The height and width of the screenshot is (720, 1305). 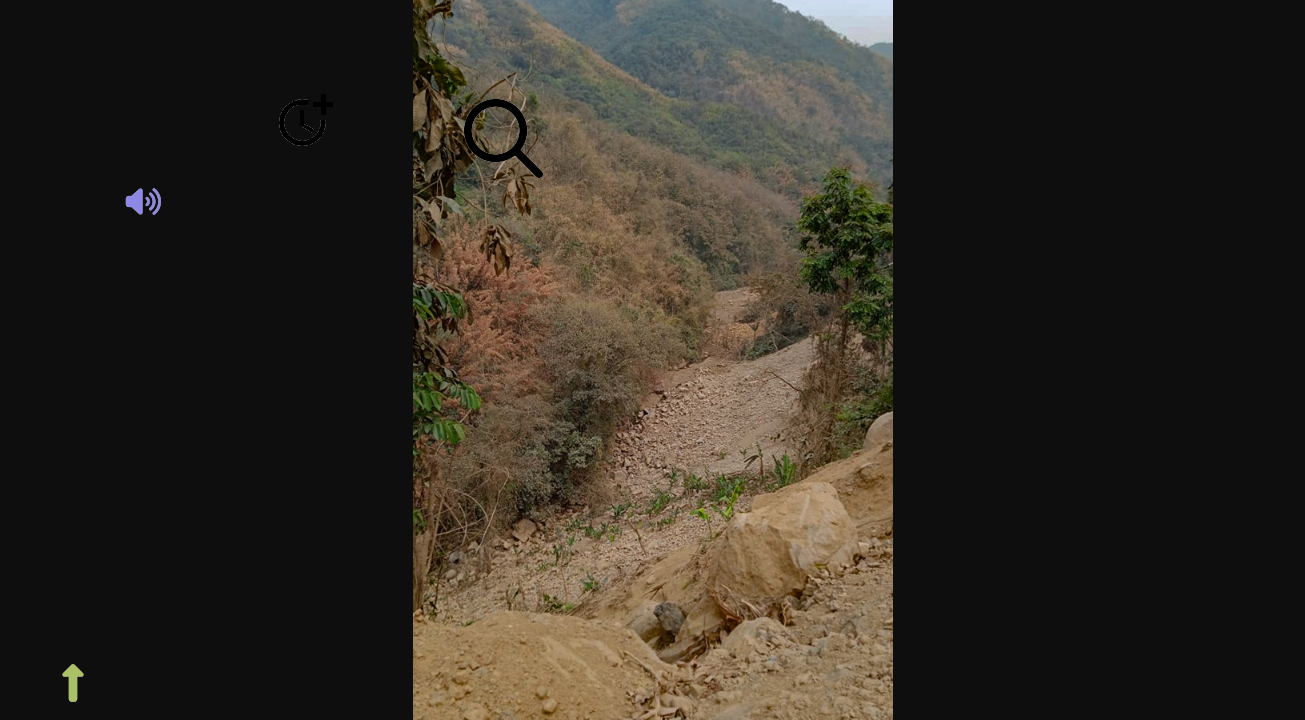 What do you see at coordinates (503, 138) in the screenshot?
I see `search for content or items` at bounding box center [503, 138].